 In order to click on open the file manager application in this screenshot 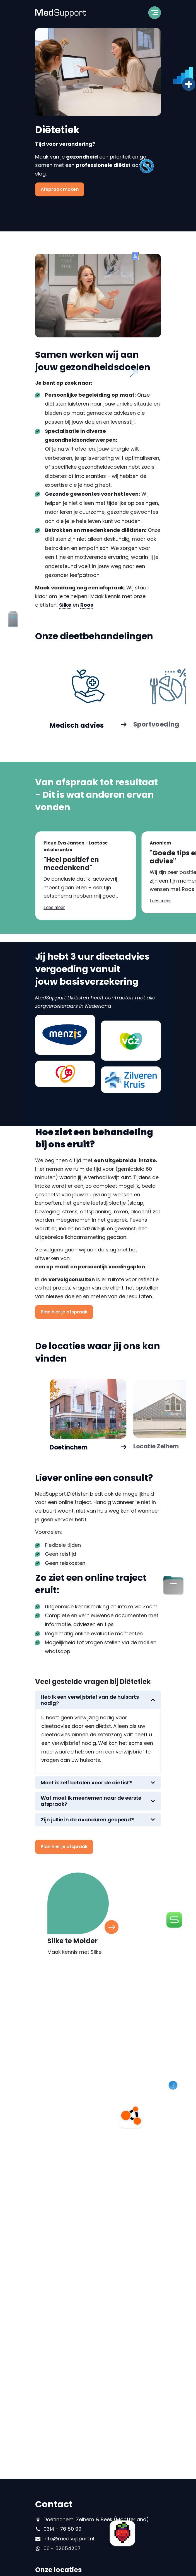, I will do `click(173, 1585)`.